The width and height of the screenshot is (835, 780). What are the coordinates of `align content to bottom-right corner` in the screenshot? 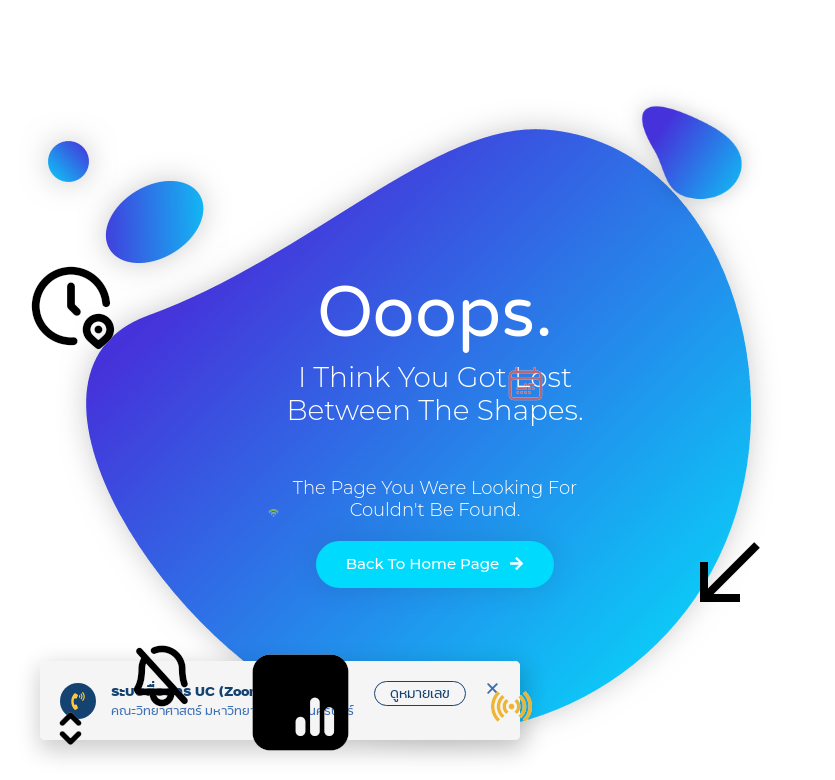 It's located at (300, 702).